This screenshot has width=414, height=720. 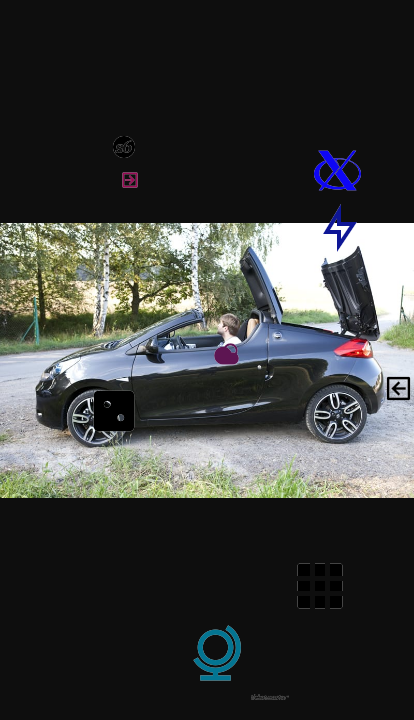 What do you see at coordinates (130, 180) in the screenshot?
I see `navigate to the next item or screen` at bounding box center [130, 180].